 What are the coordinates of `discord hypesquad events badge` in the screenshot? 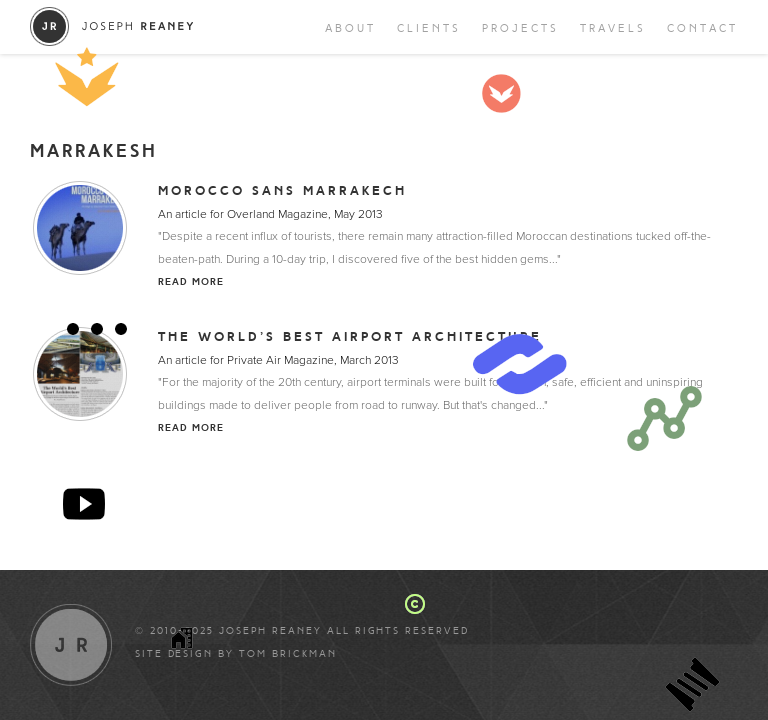 It's located at (87, 77).